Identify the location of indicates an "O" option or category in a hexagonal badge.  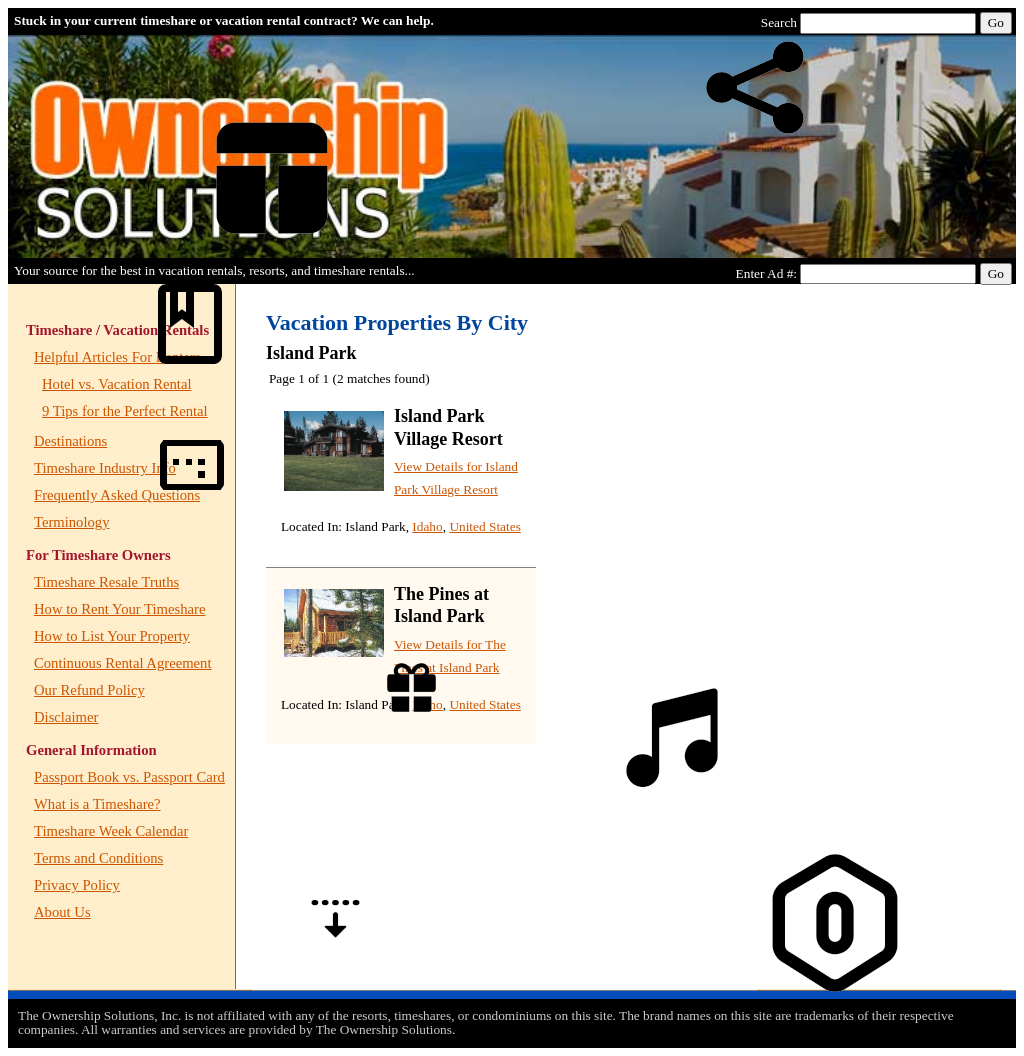
(835, 923).